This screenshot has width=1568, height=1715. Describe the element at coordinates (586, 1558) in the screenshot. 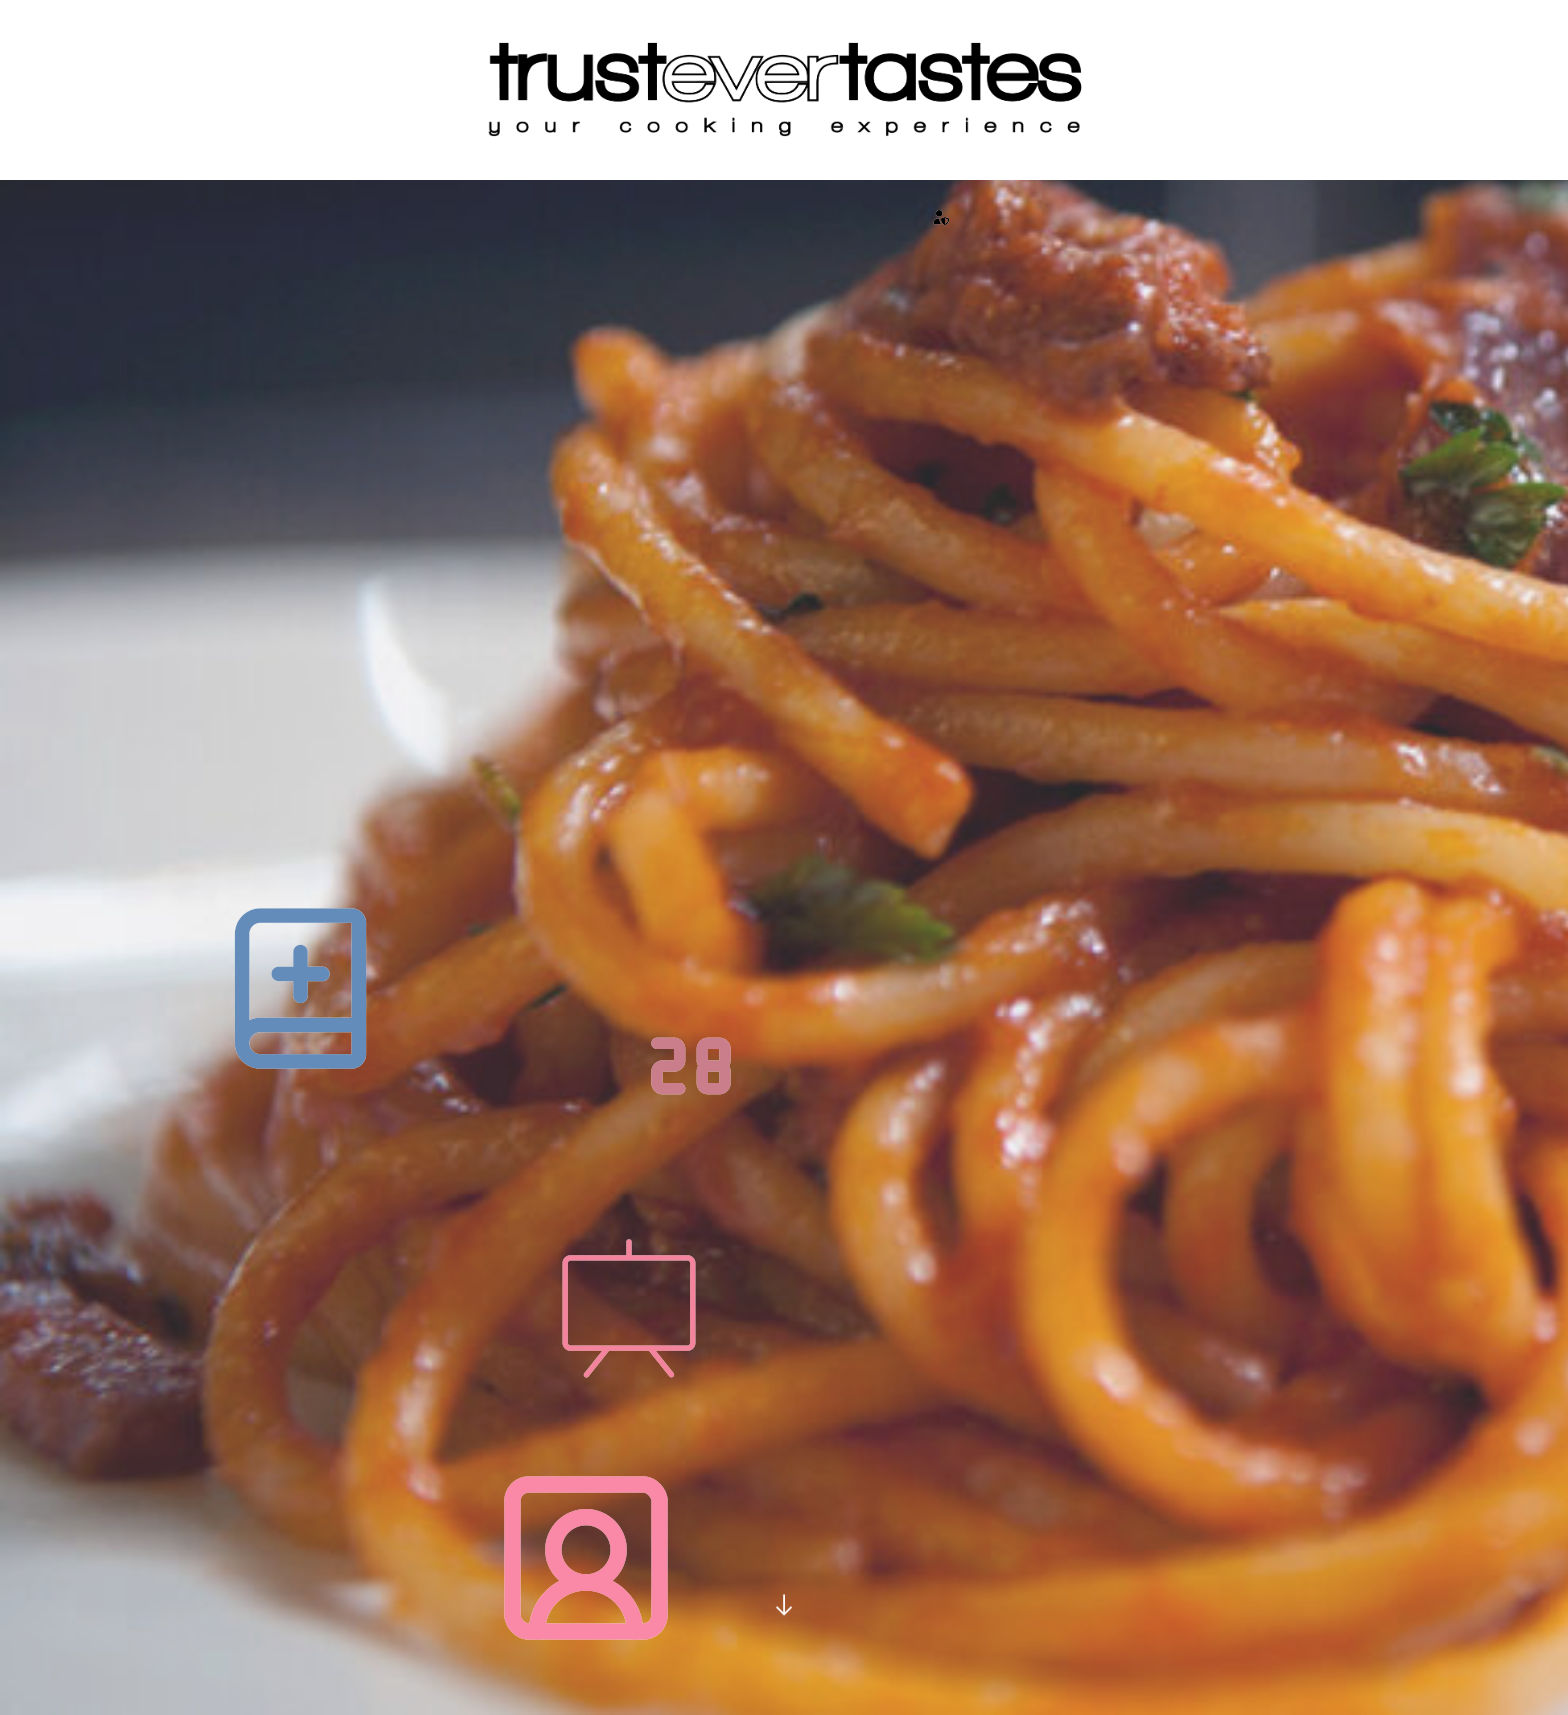

I see `view user profile` at that location.